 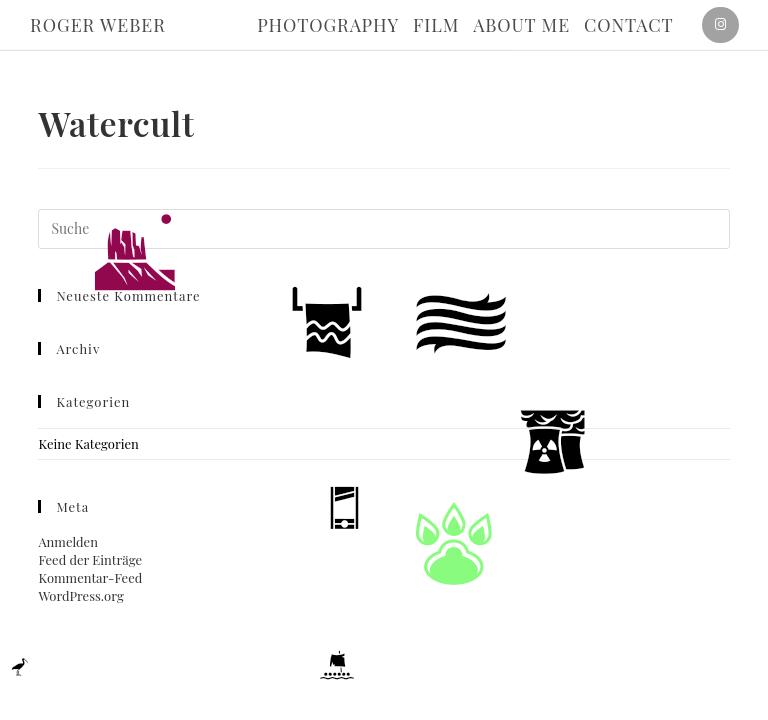 I want to click on execute or delete an item permanently, so click(x=344, y=508).